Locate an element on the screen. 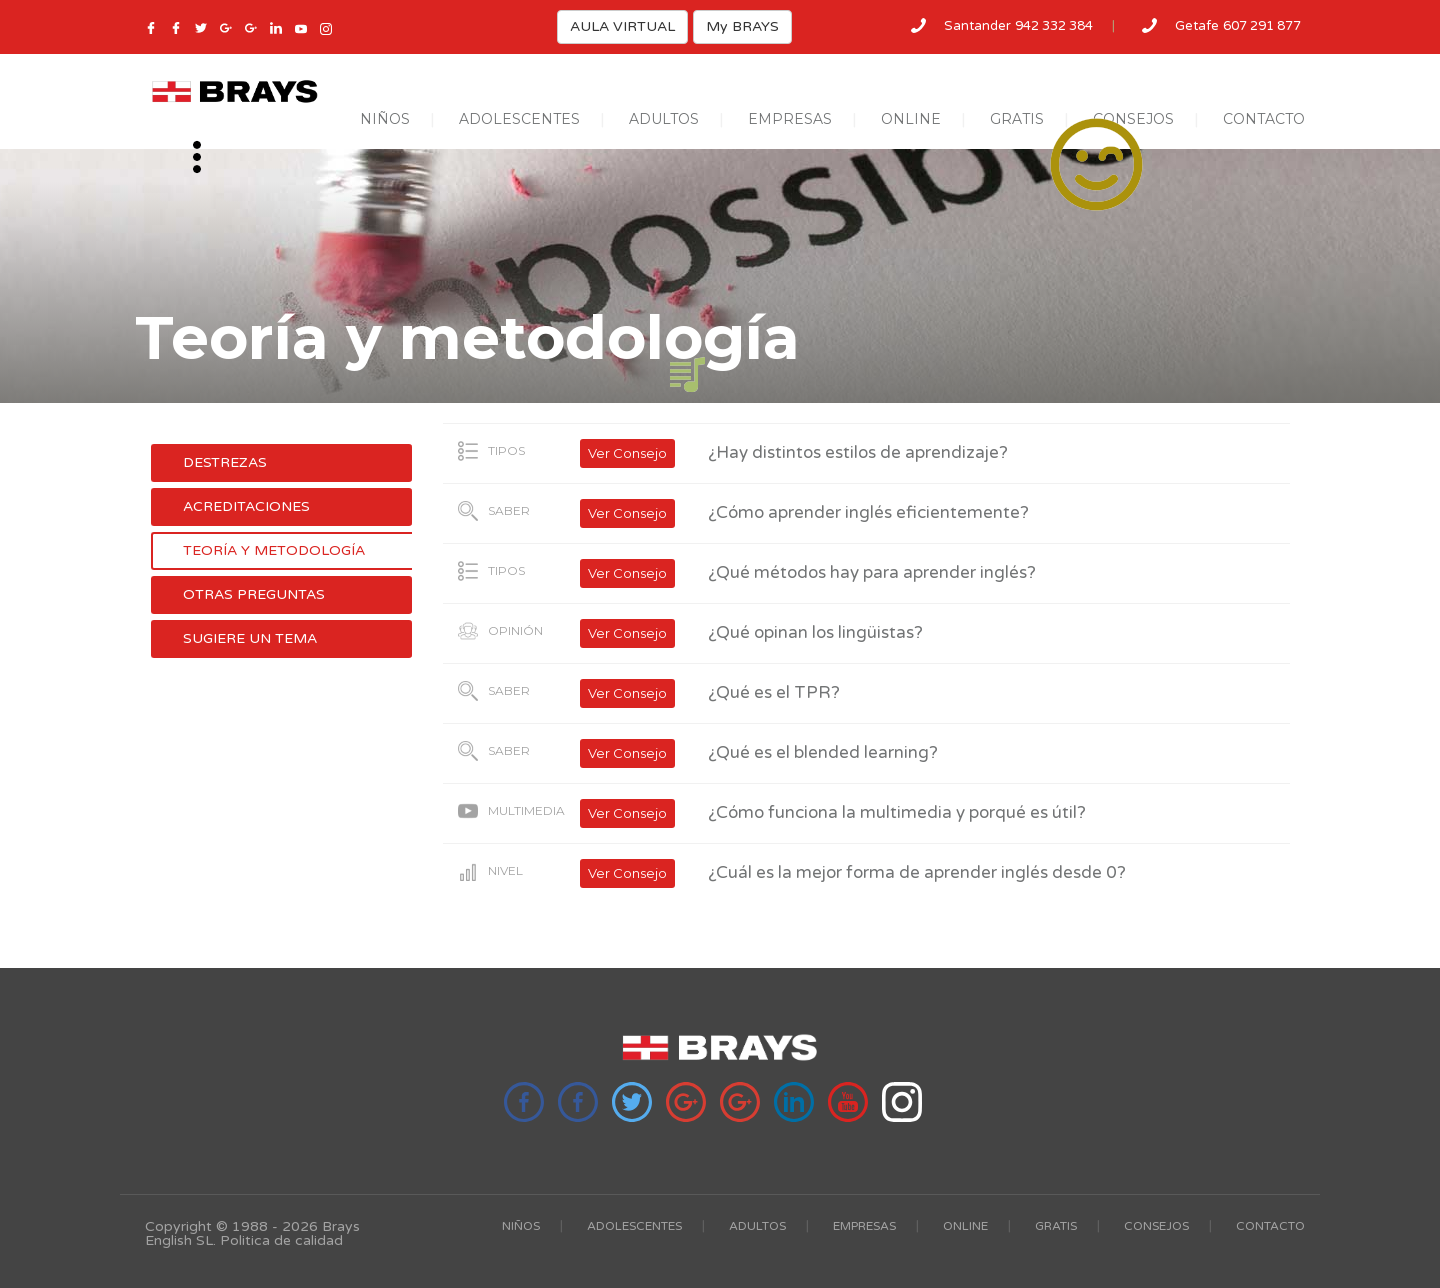 The image size is (1440, 1288). insert a winking emoji or emoticon is located at coordinates (1096, 164).